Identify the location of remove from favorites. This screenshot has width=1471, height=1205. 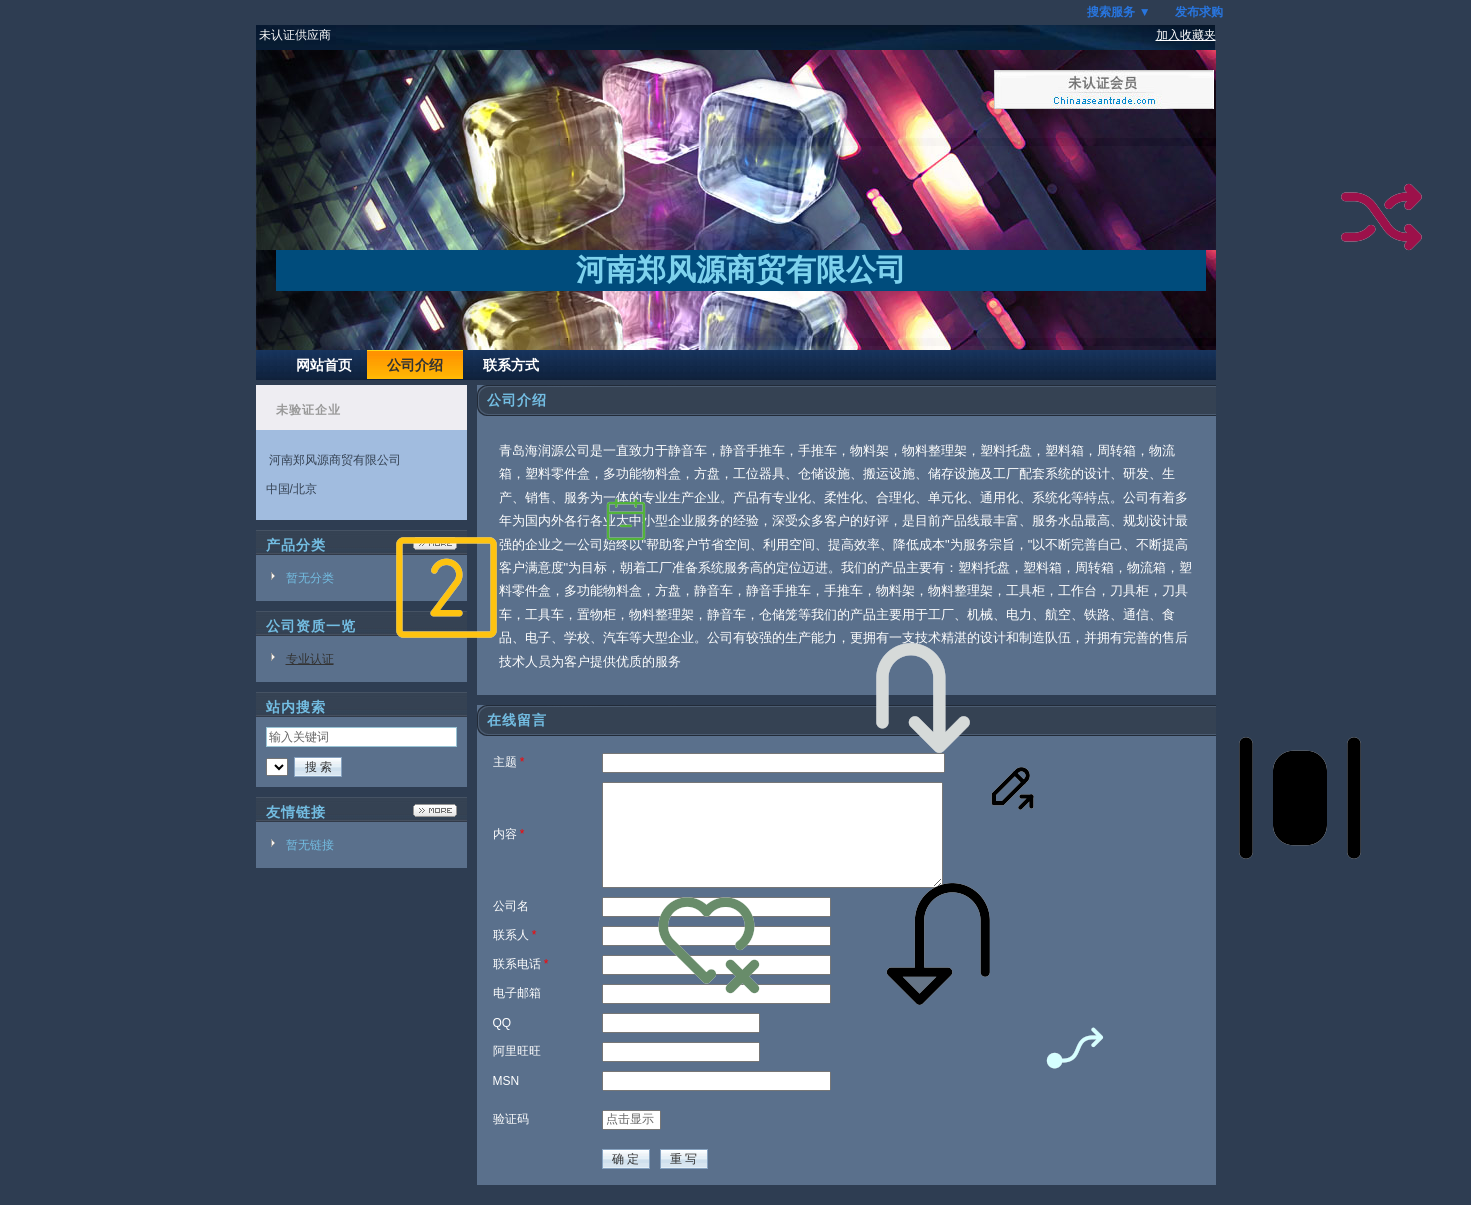
(706, 940).